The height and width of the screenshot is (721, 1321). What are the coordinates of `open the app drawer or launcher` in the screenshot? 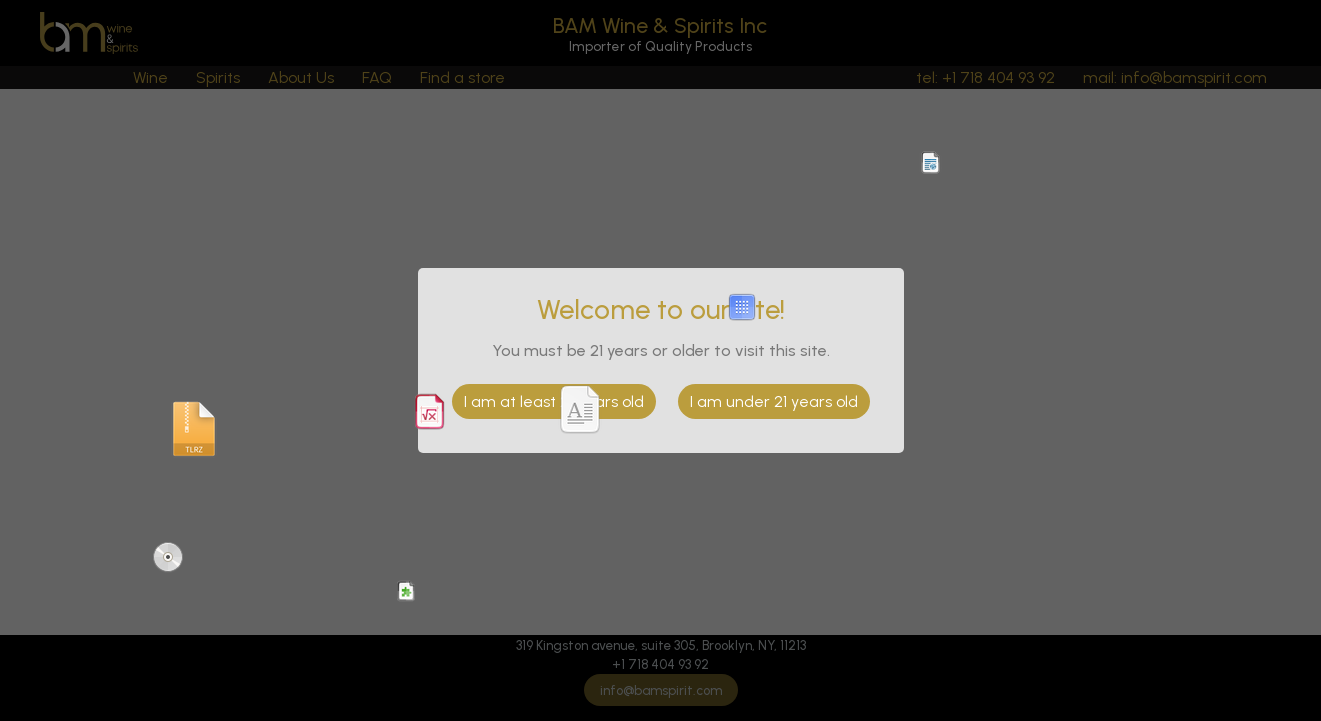 It's located at (742, 307).